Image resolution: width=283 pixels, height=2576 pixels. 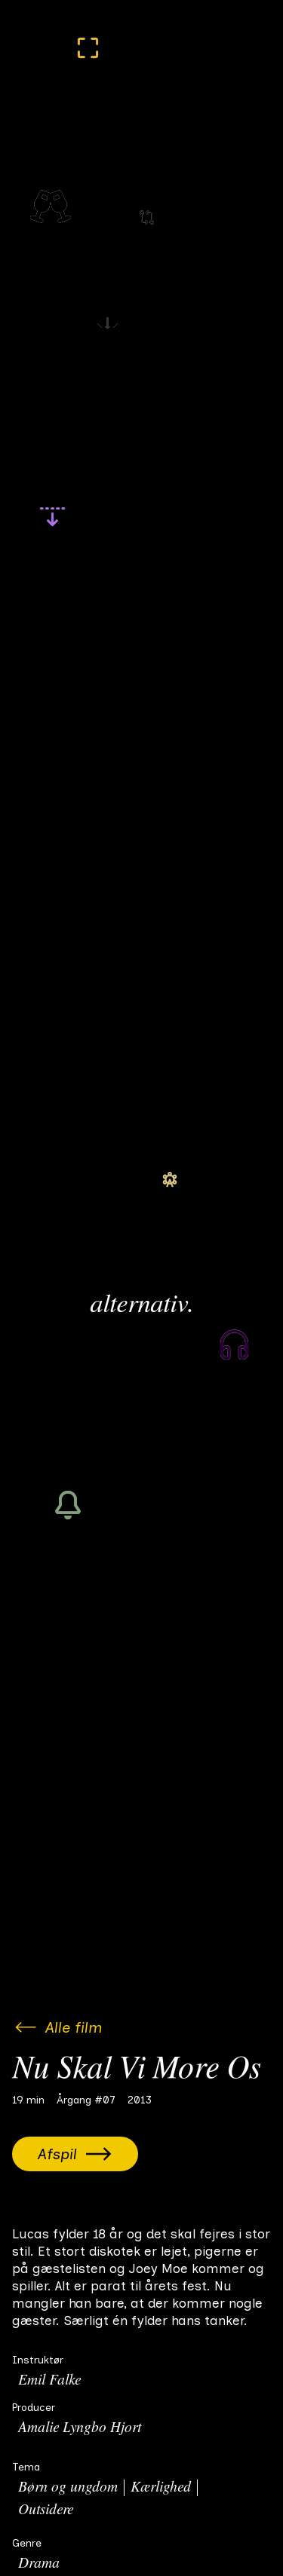 What do you see at coordinates (68, 1505) in the screenshot?
I see `view notifications` at bounding box center [68, 1505].